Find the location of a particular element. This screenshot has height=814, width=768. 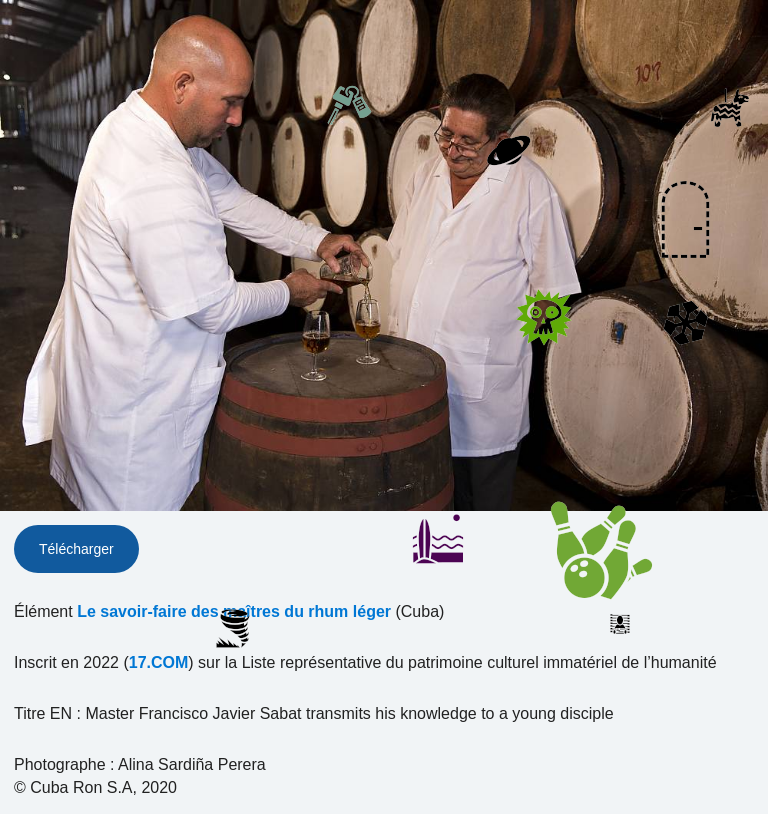

discover a hidden passage or secret area is located at coordinates (685, 219).